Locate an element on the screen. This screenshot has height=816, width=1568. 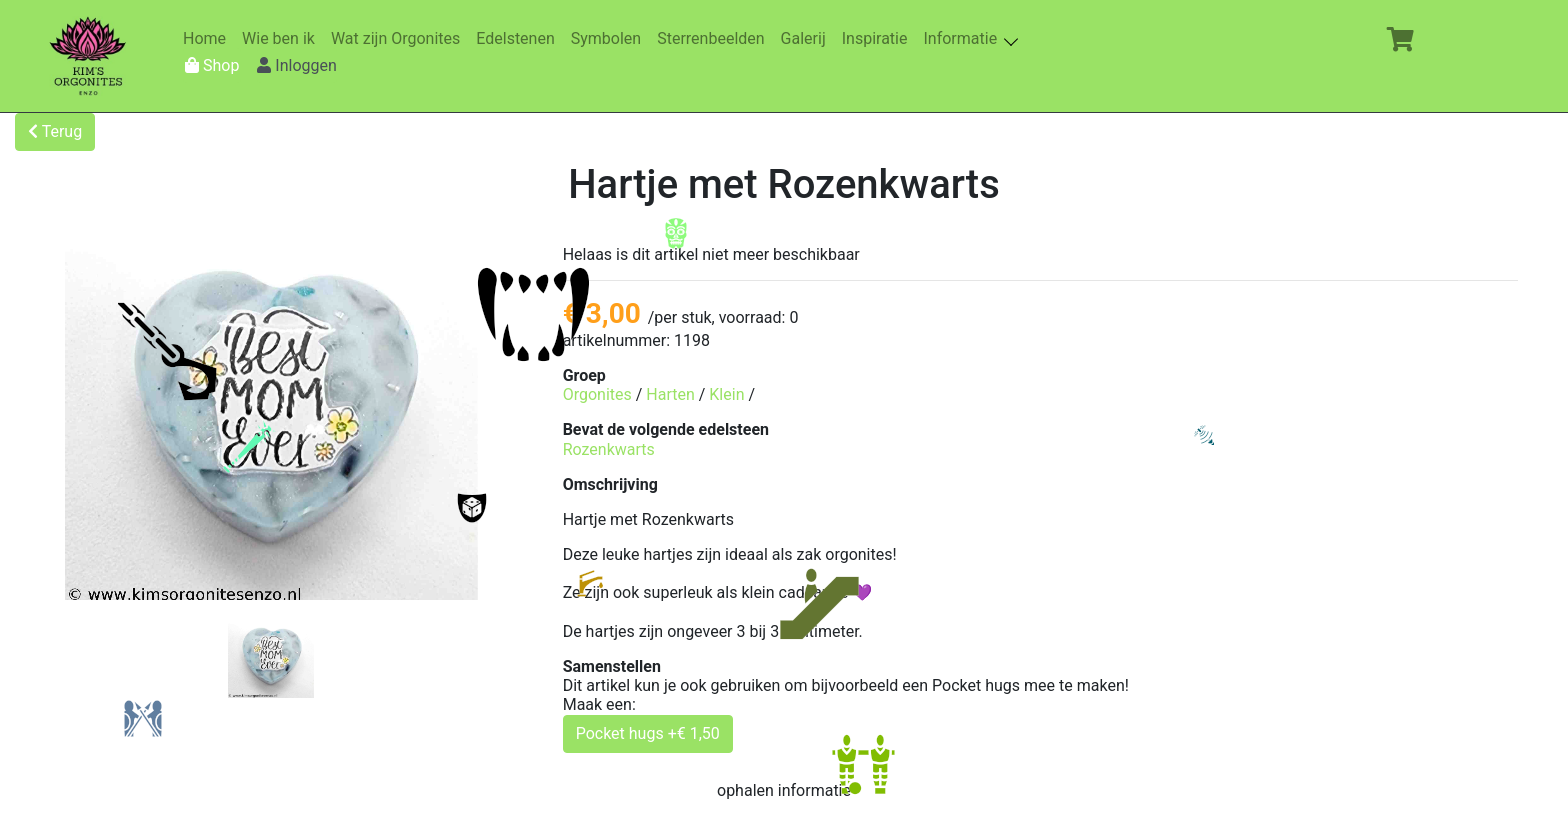
select vampire or monster character type is located at coordinates (533, 314).